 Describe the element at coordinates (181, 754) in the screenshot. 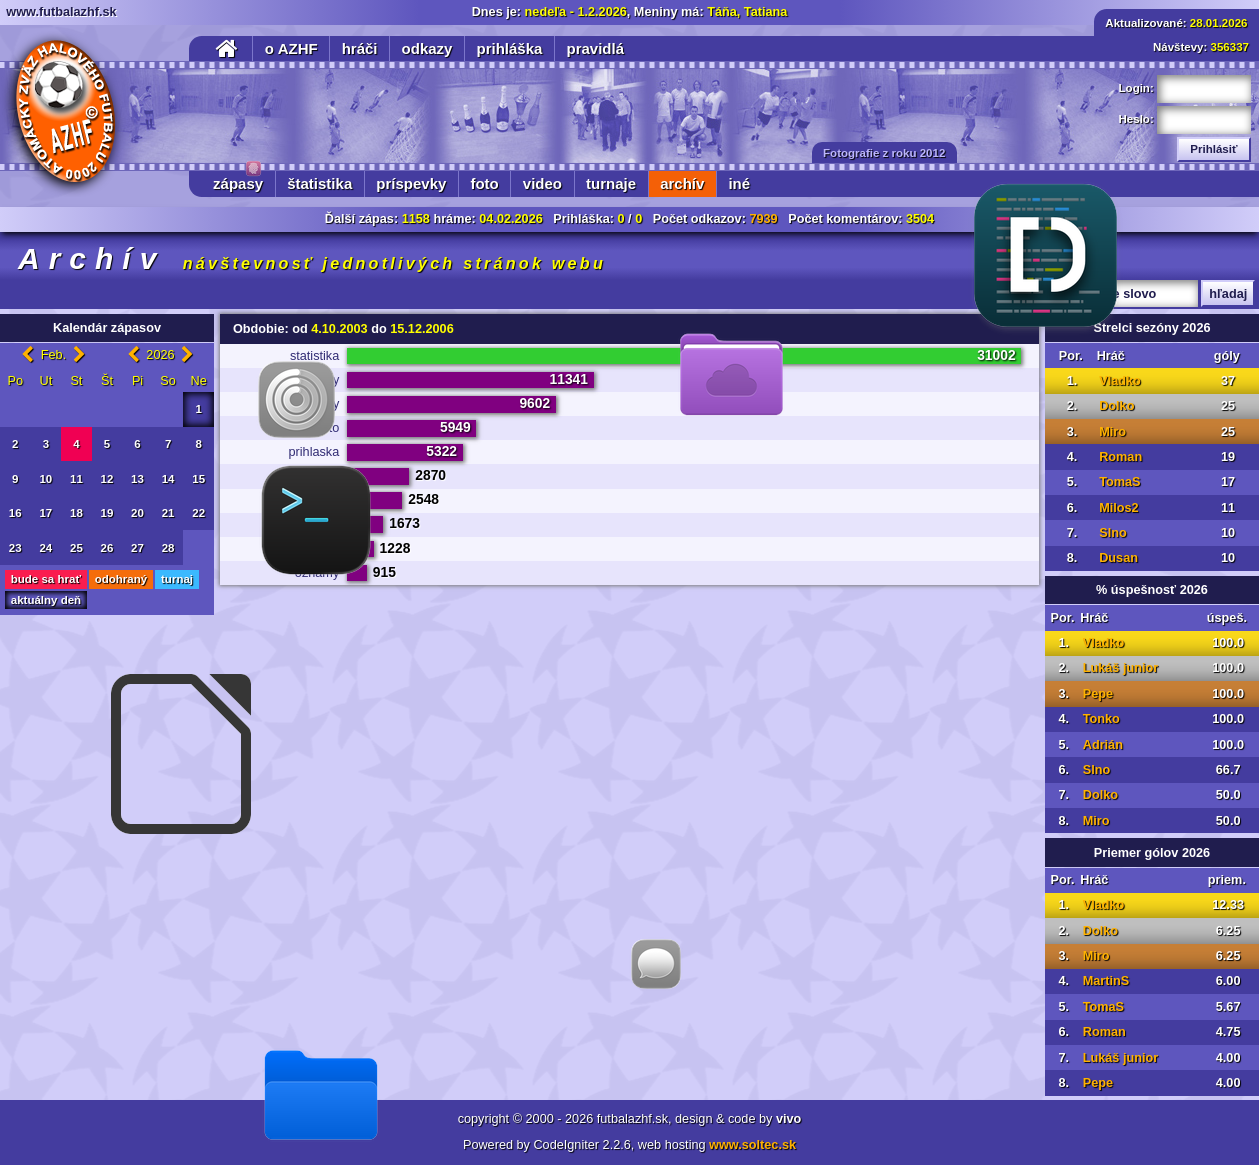

I see `open LibreOffice suite` at that location.